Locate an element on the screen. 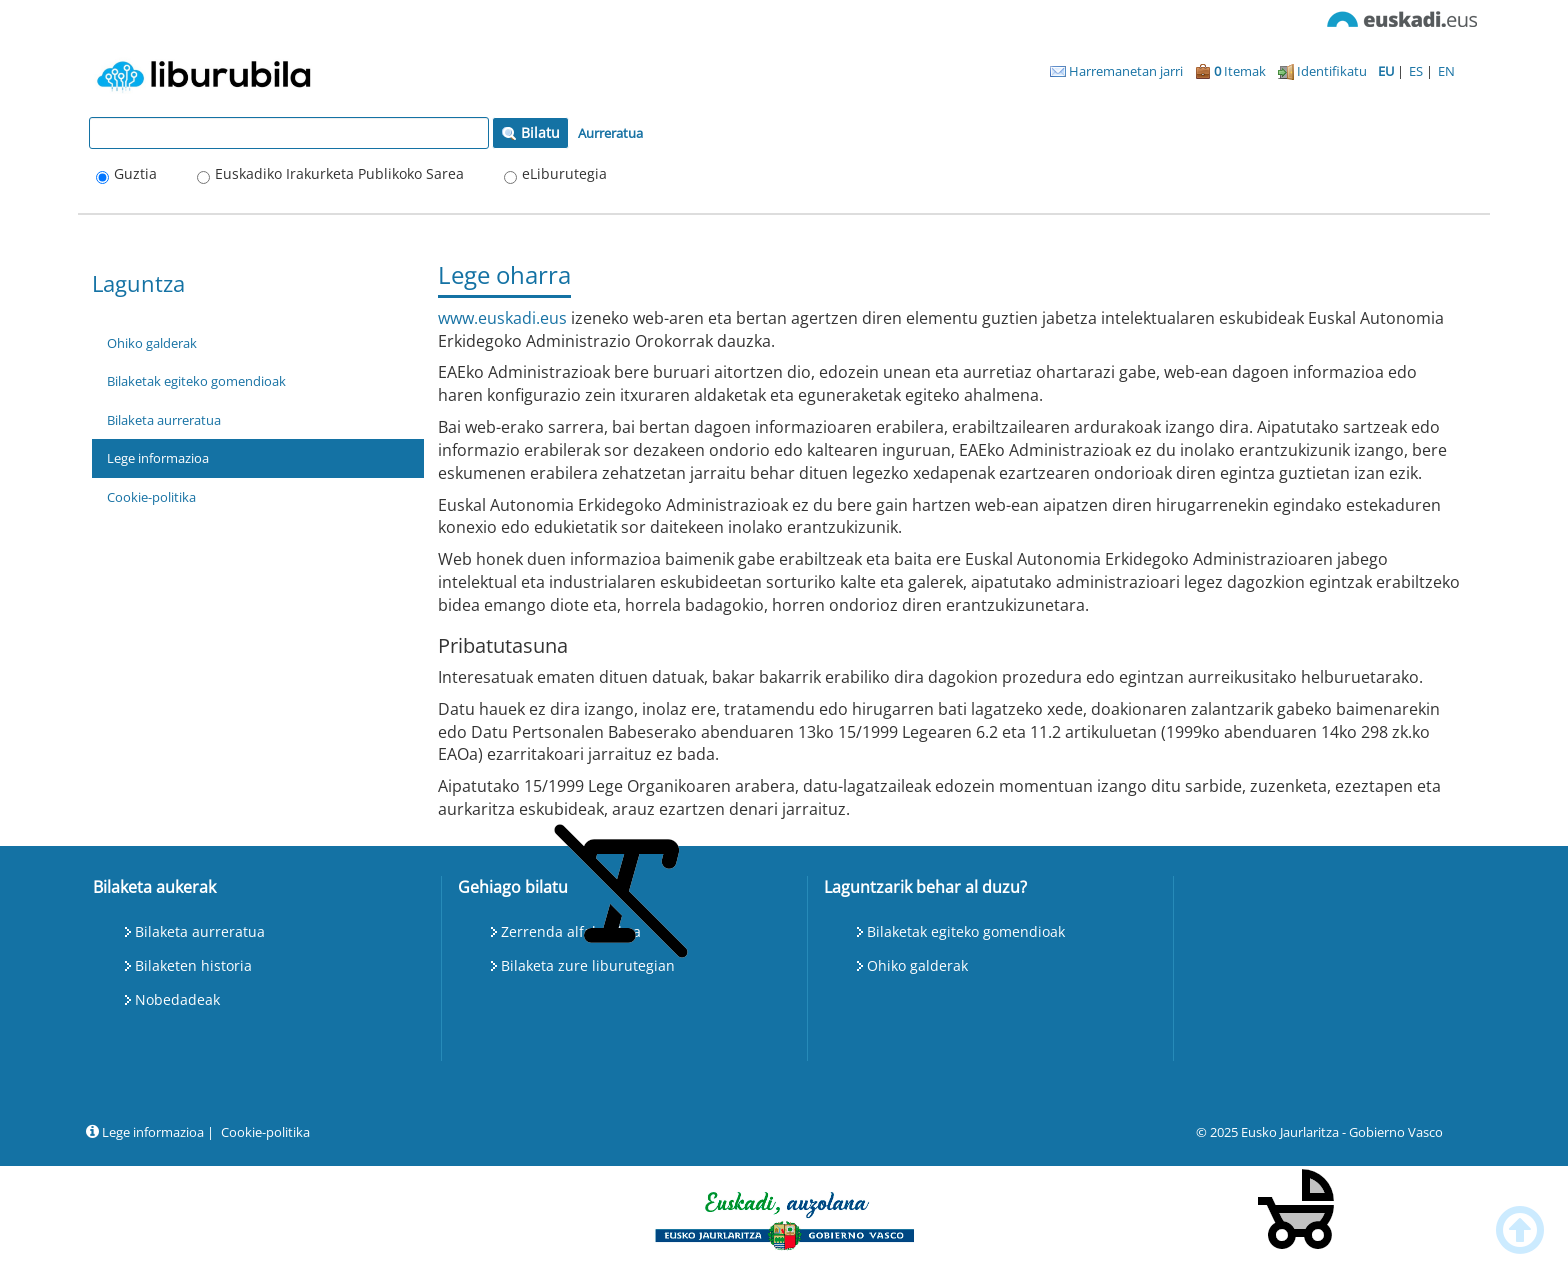 This screenshot has width=1568, height=1278. clear text formatting is located at coordinates (621, 891).